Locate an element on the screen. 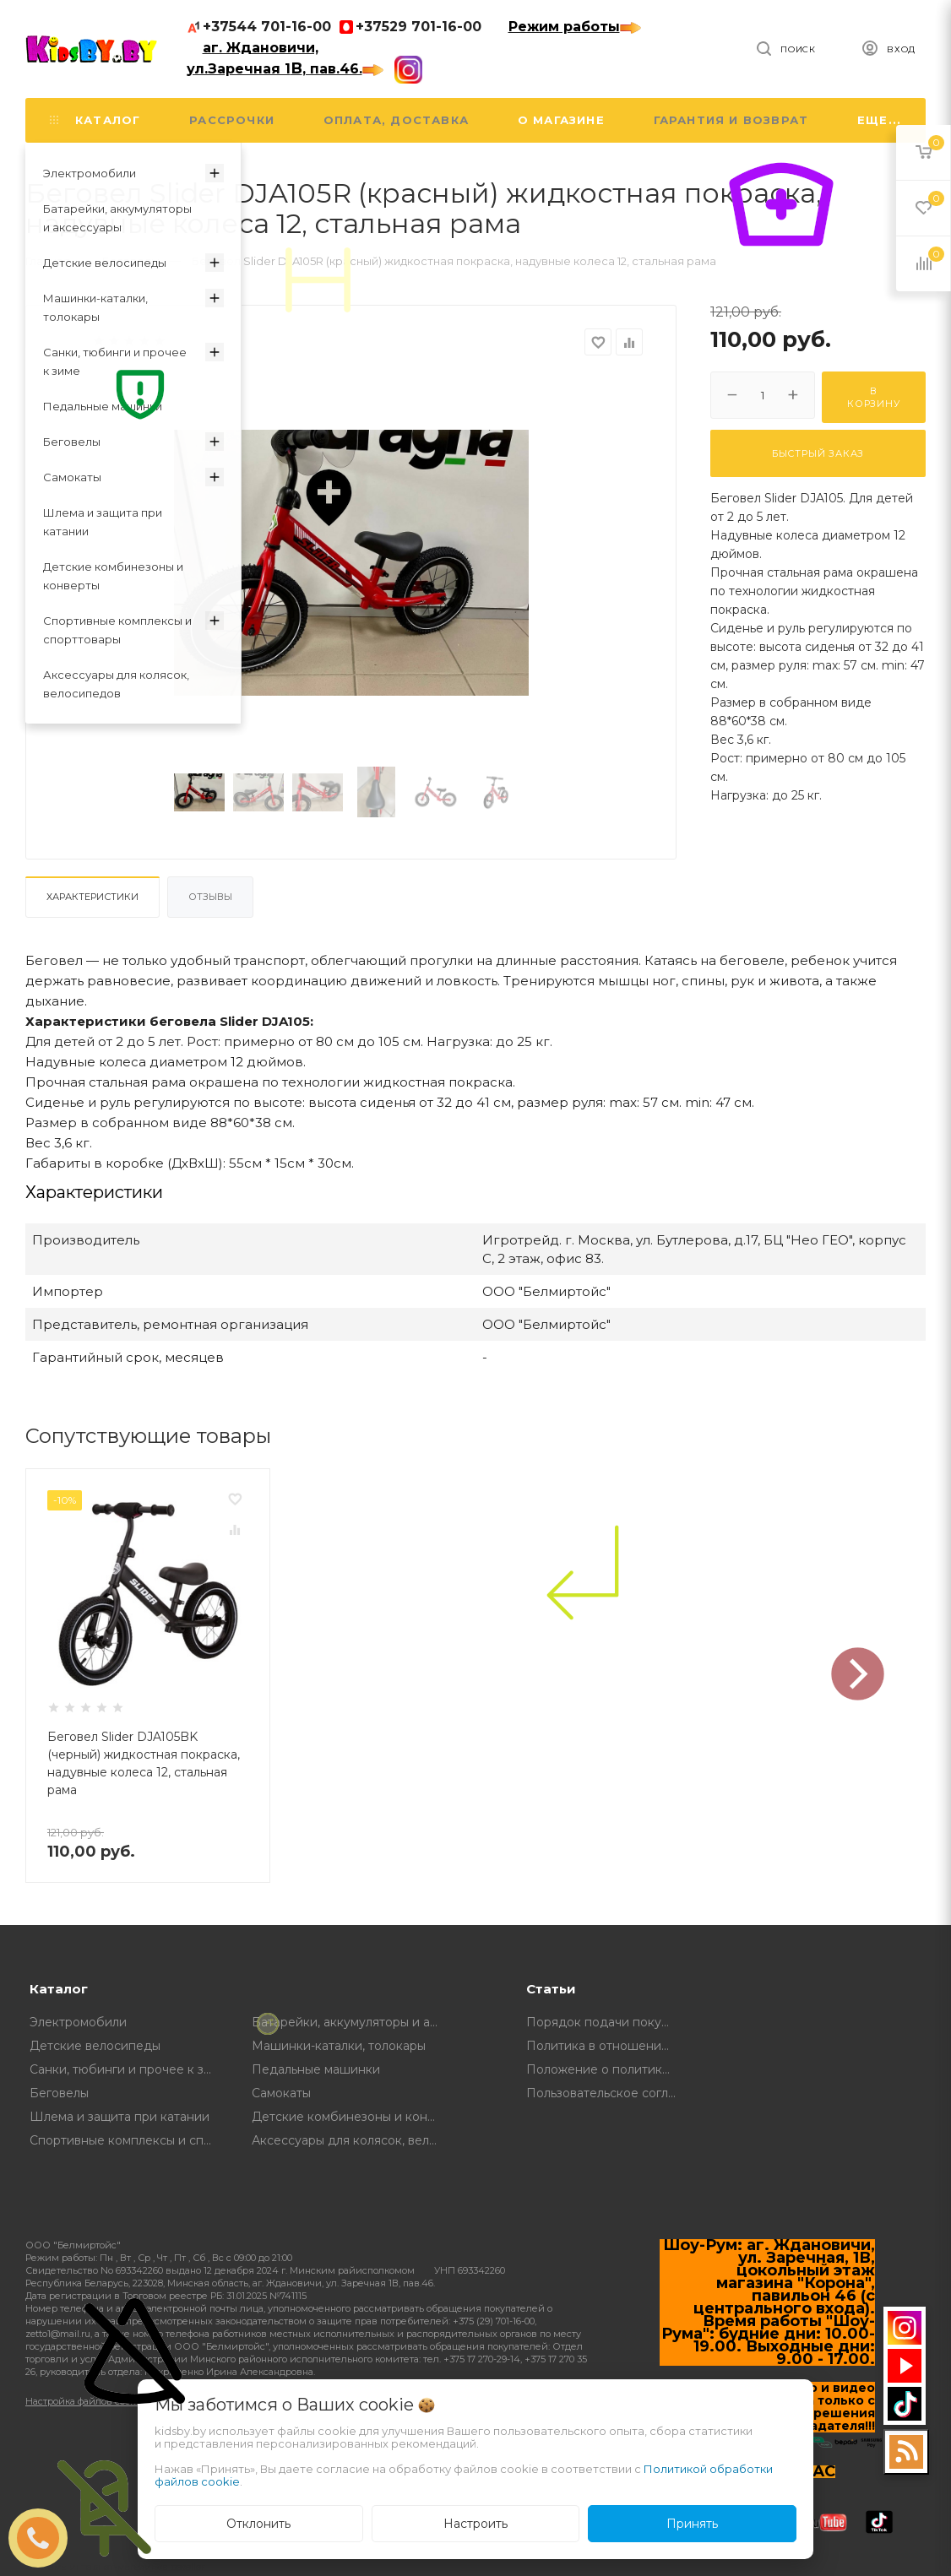 The image size is (951, 2576). security warning or alert detected is located at coordinates (140, 392).